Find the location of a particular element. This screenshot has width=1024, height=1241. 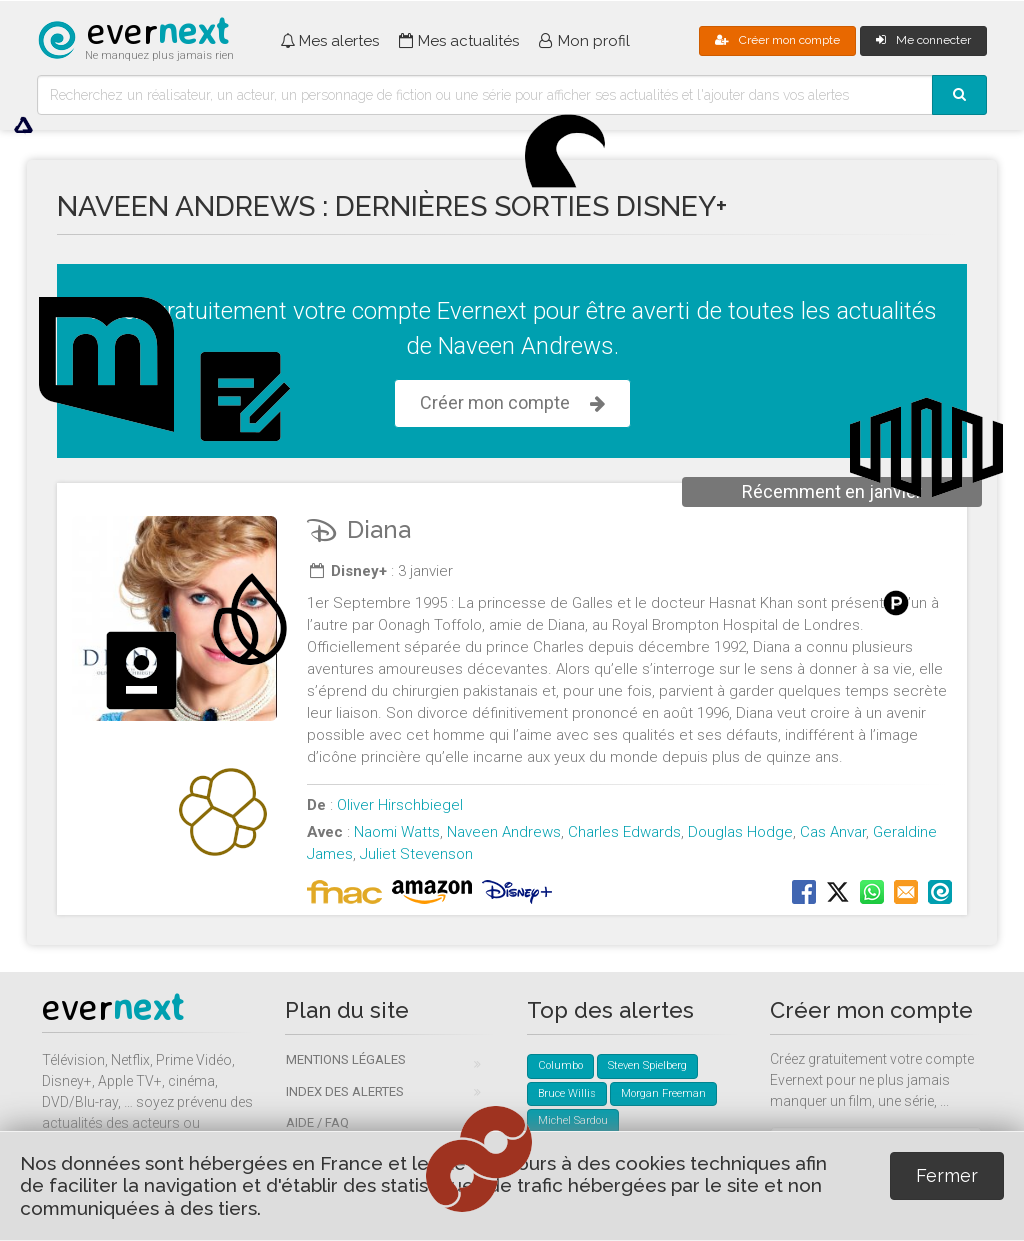

edit or compose a draft document is located at coordinates (240, 396).